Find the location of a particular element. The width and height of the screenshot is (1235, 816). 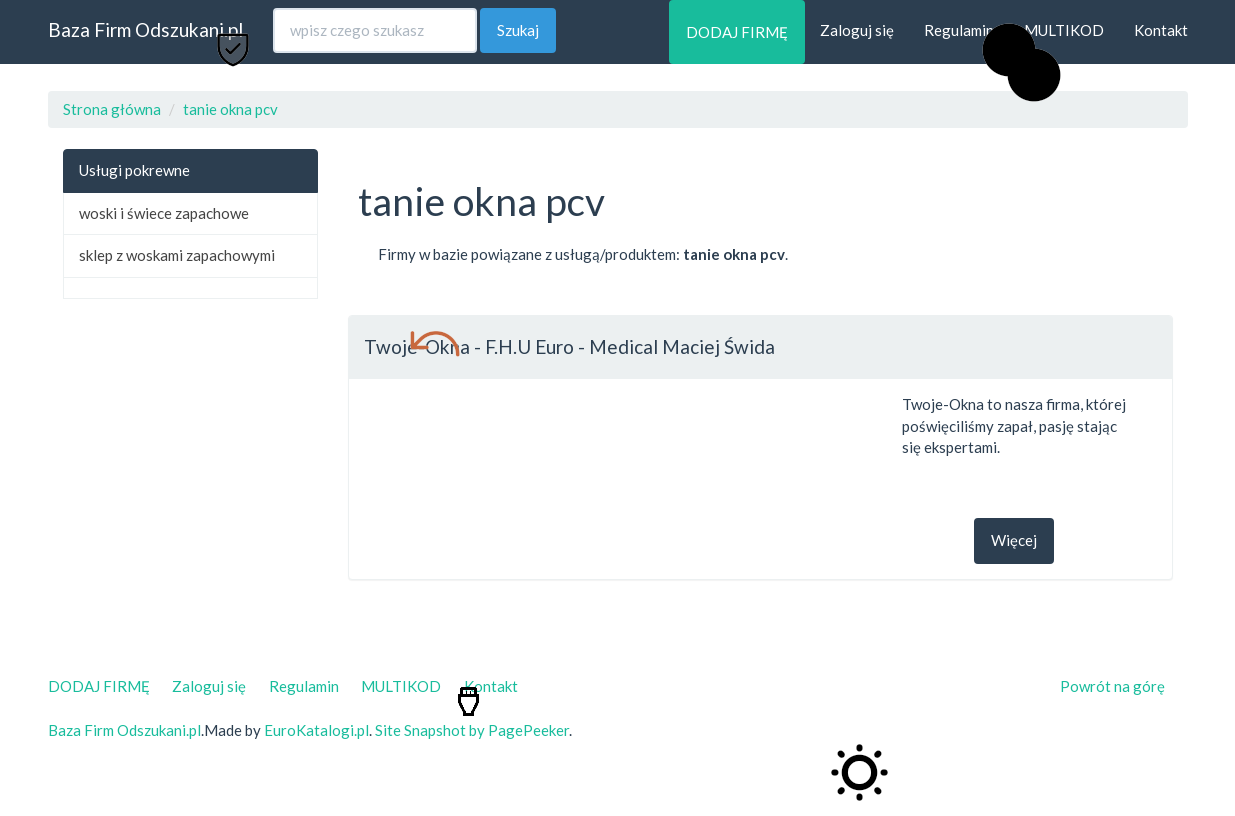

decrease screen brightness is located at coordinates (859, 772).